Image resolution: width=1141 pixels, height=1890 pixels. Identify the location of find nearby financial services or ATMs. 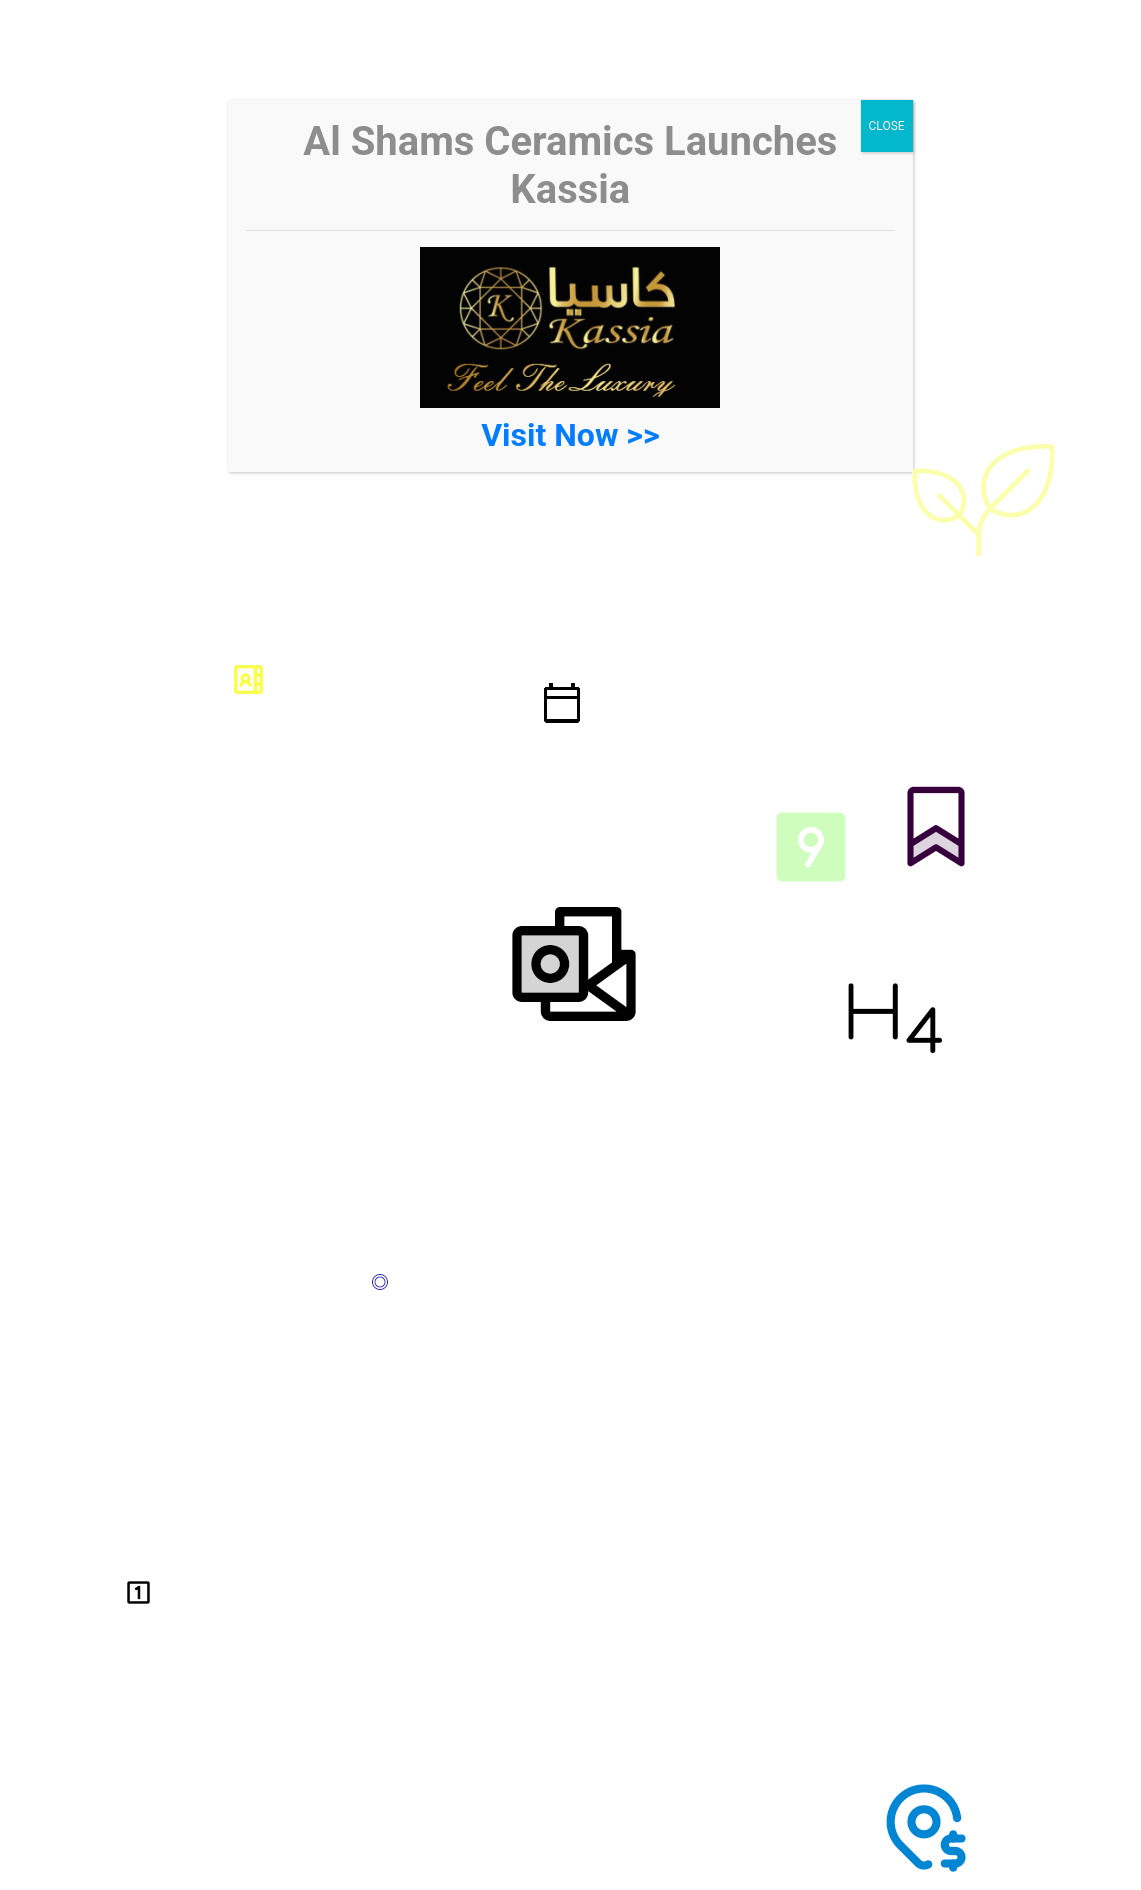
(924, 1826).